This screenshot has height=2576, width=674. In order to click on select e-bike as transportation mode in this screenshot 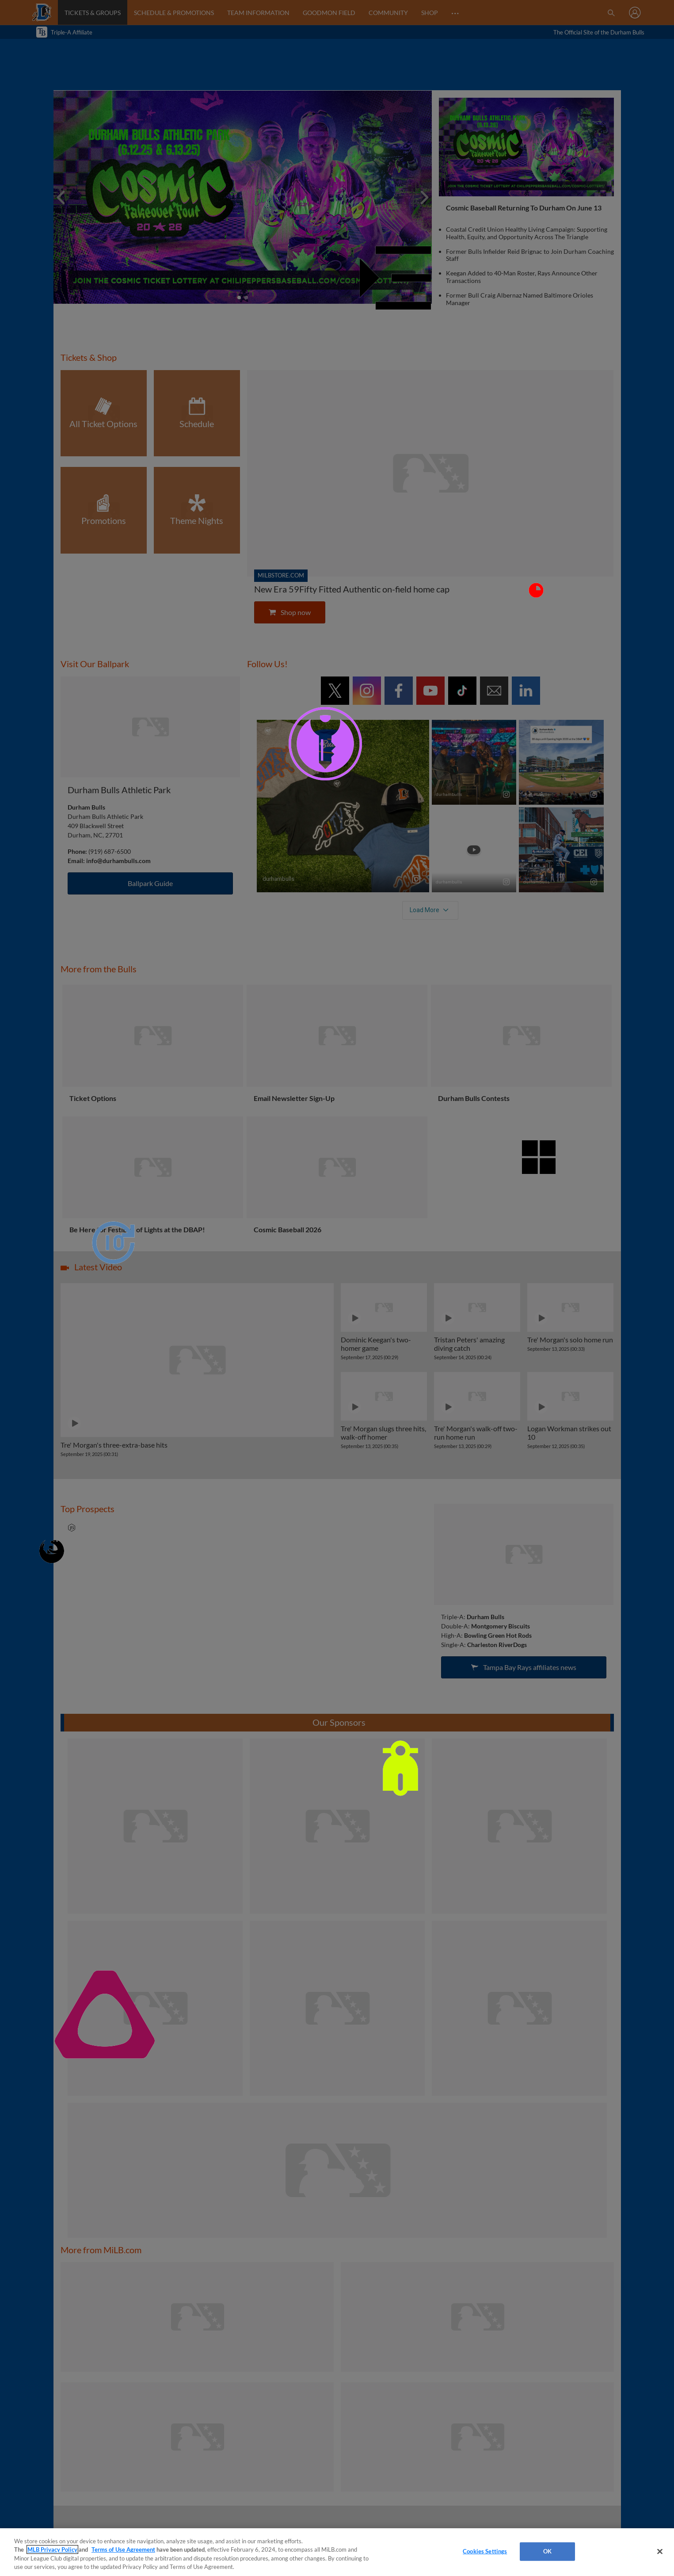, I will do `click(400, 1768)`.